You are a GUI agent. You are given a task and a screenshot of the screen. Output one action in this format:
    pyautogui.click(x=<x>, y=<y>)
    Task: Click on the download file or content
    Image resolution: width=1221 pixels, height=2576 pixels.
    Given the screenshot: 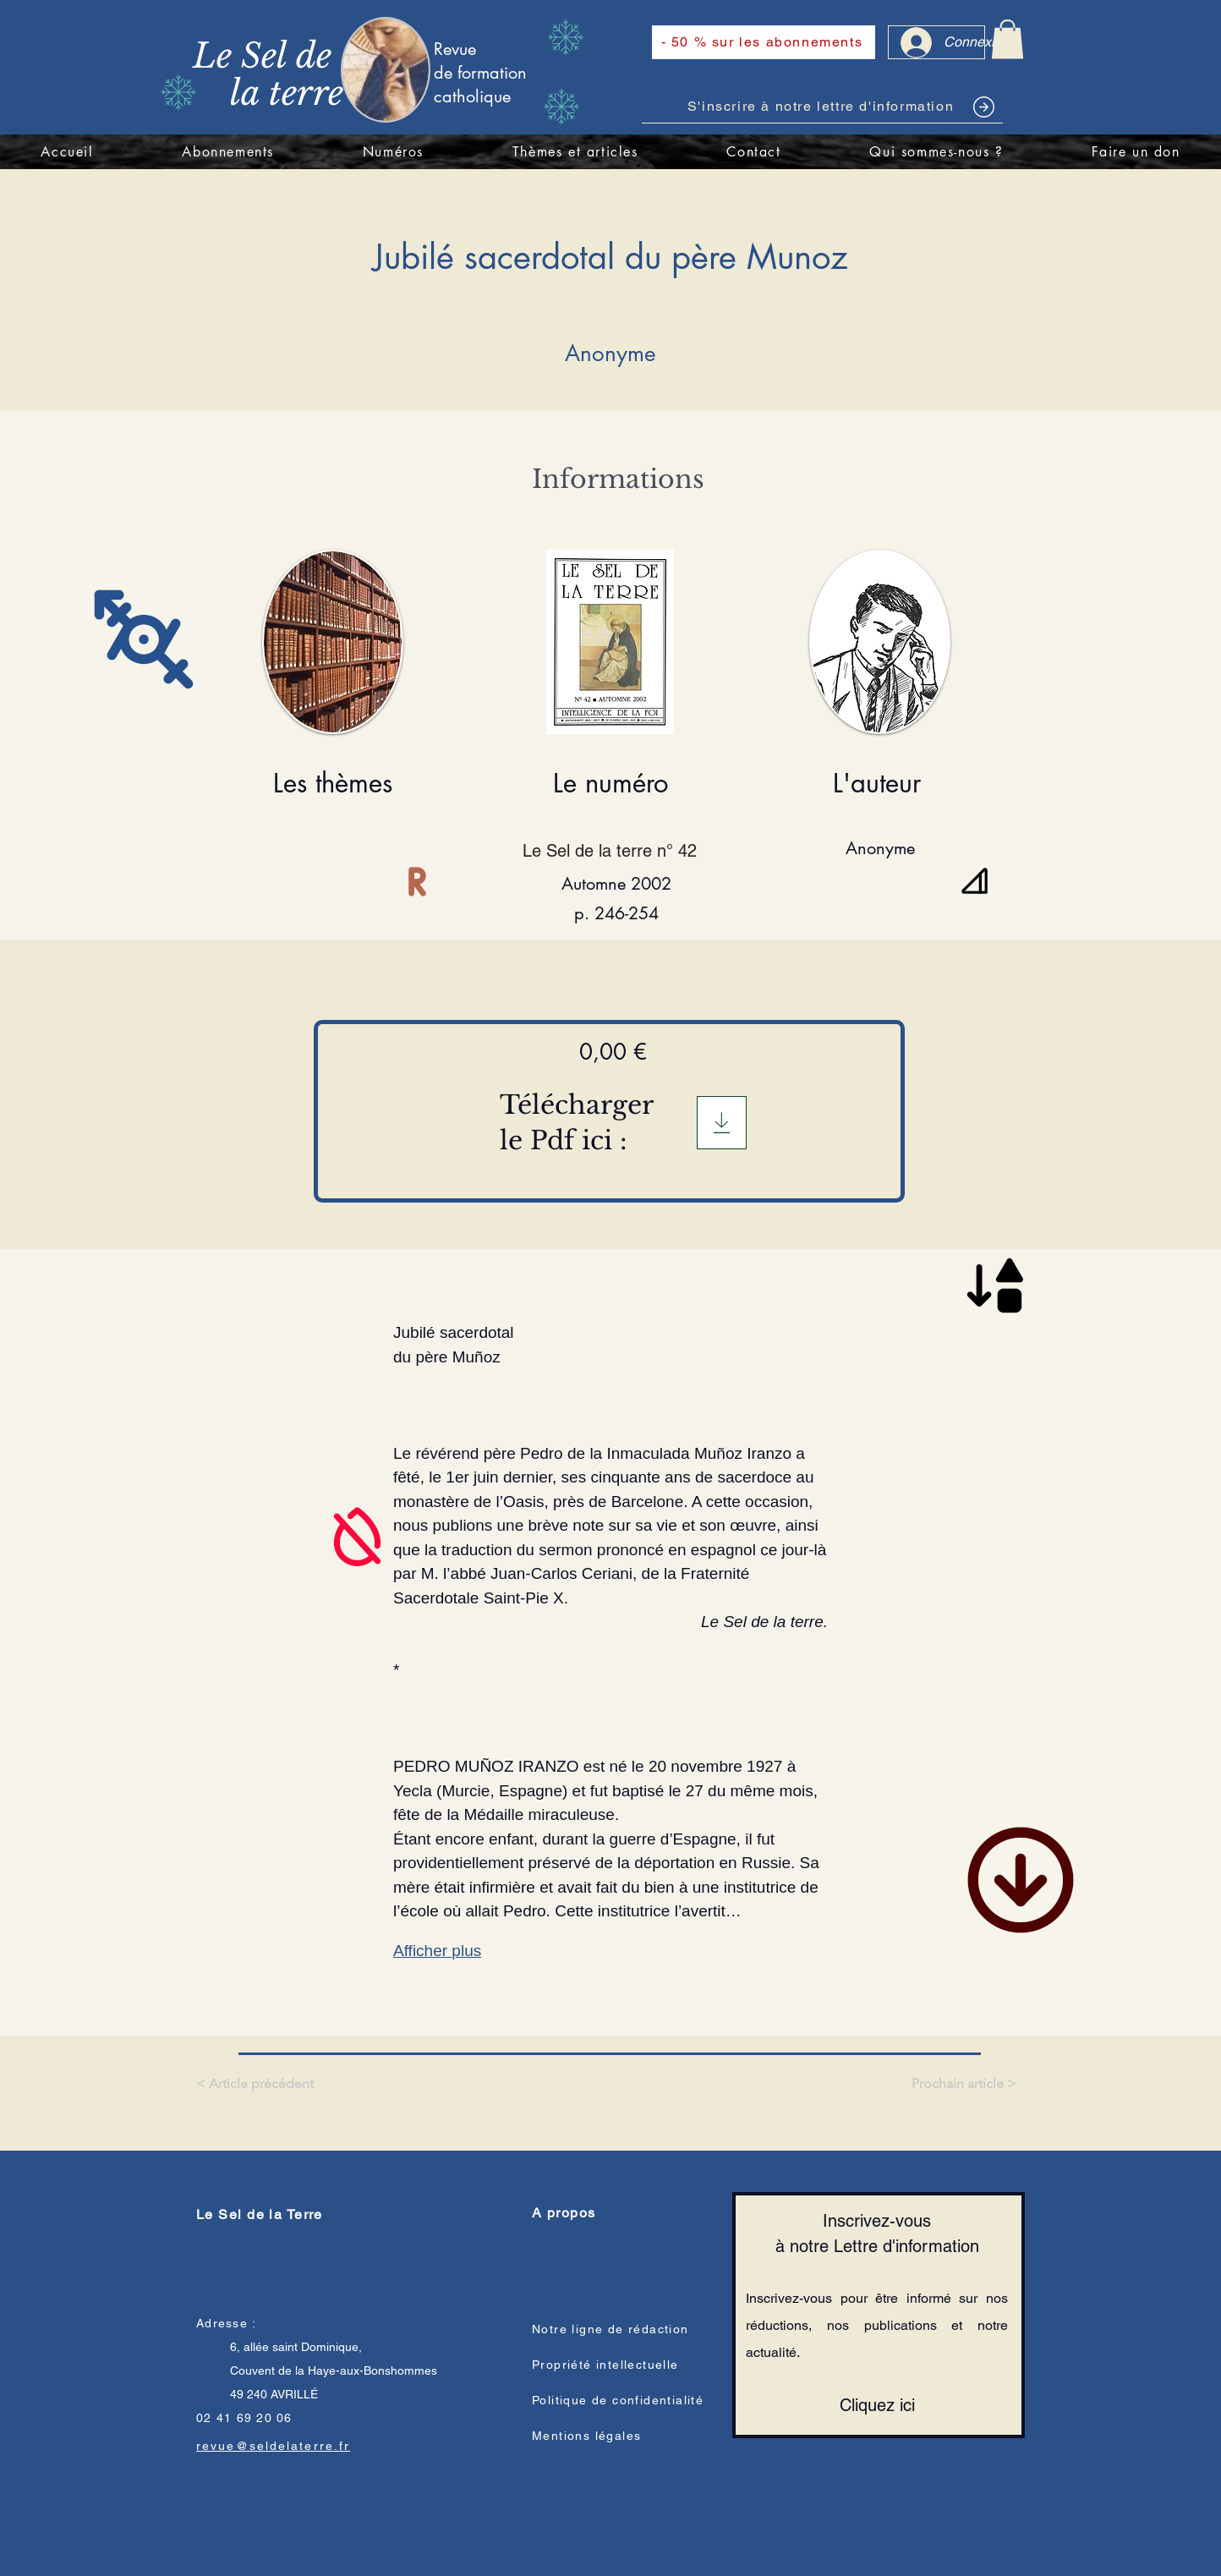 What is the action you would take?
    pyautogui.click(x=1021, y=1880)
    